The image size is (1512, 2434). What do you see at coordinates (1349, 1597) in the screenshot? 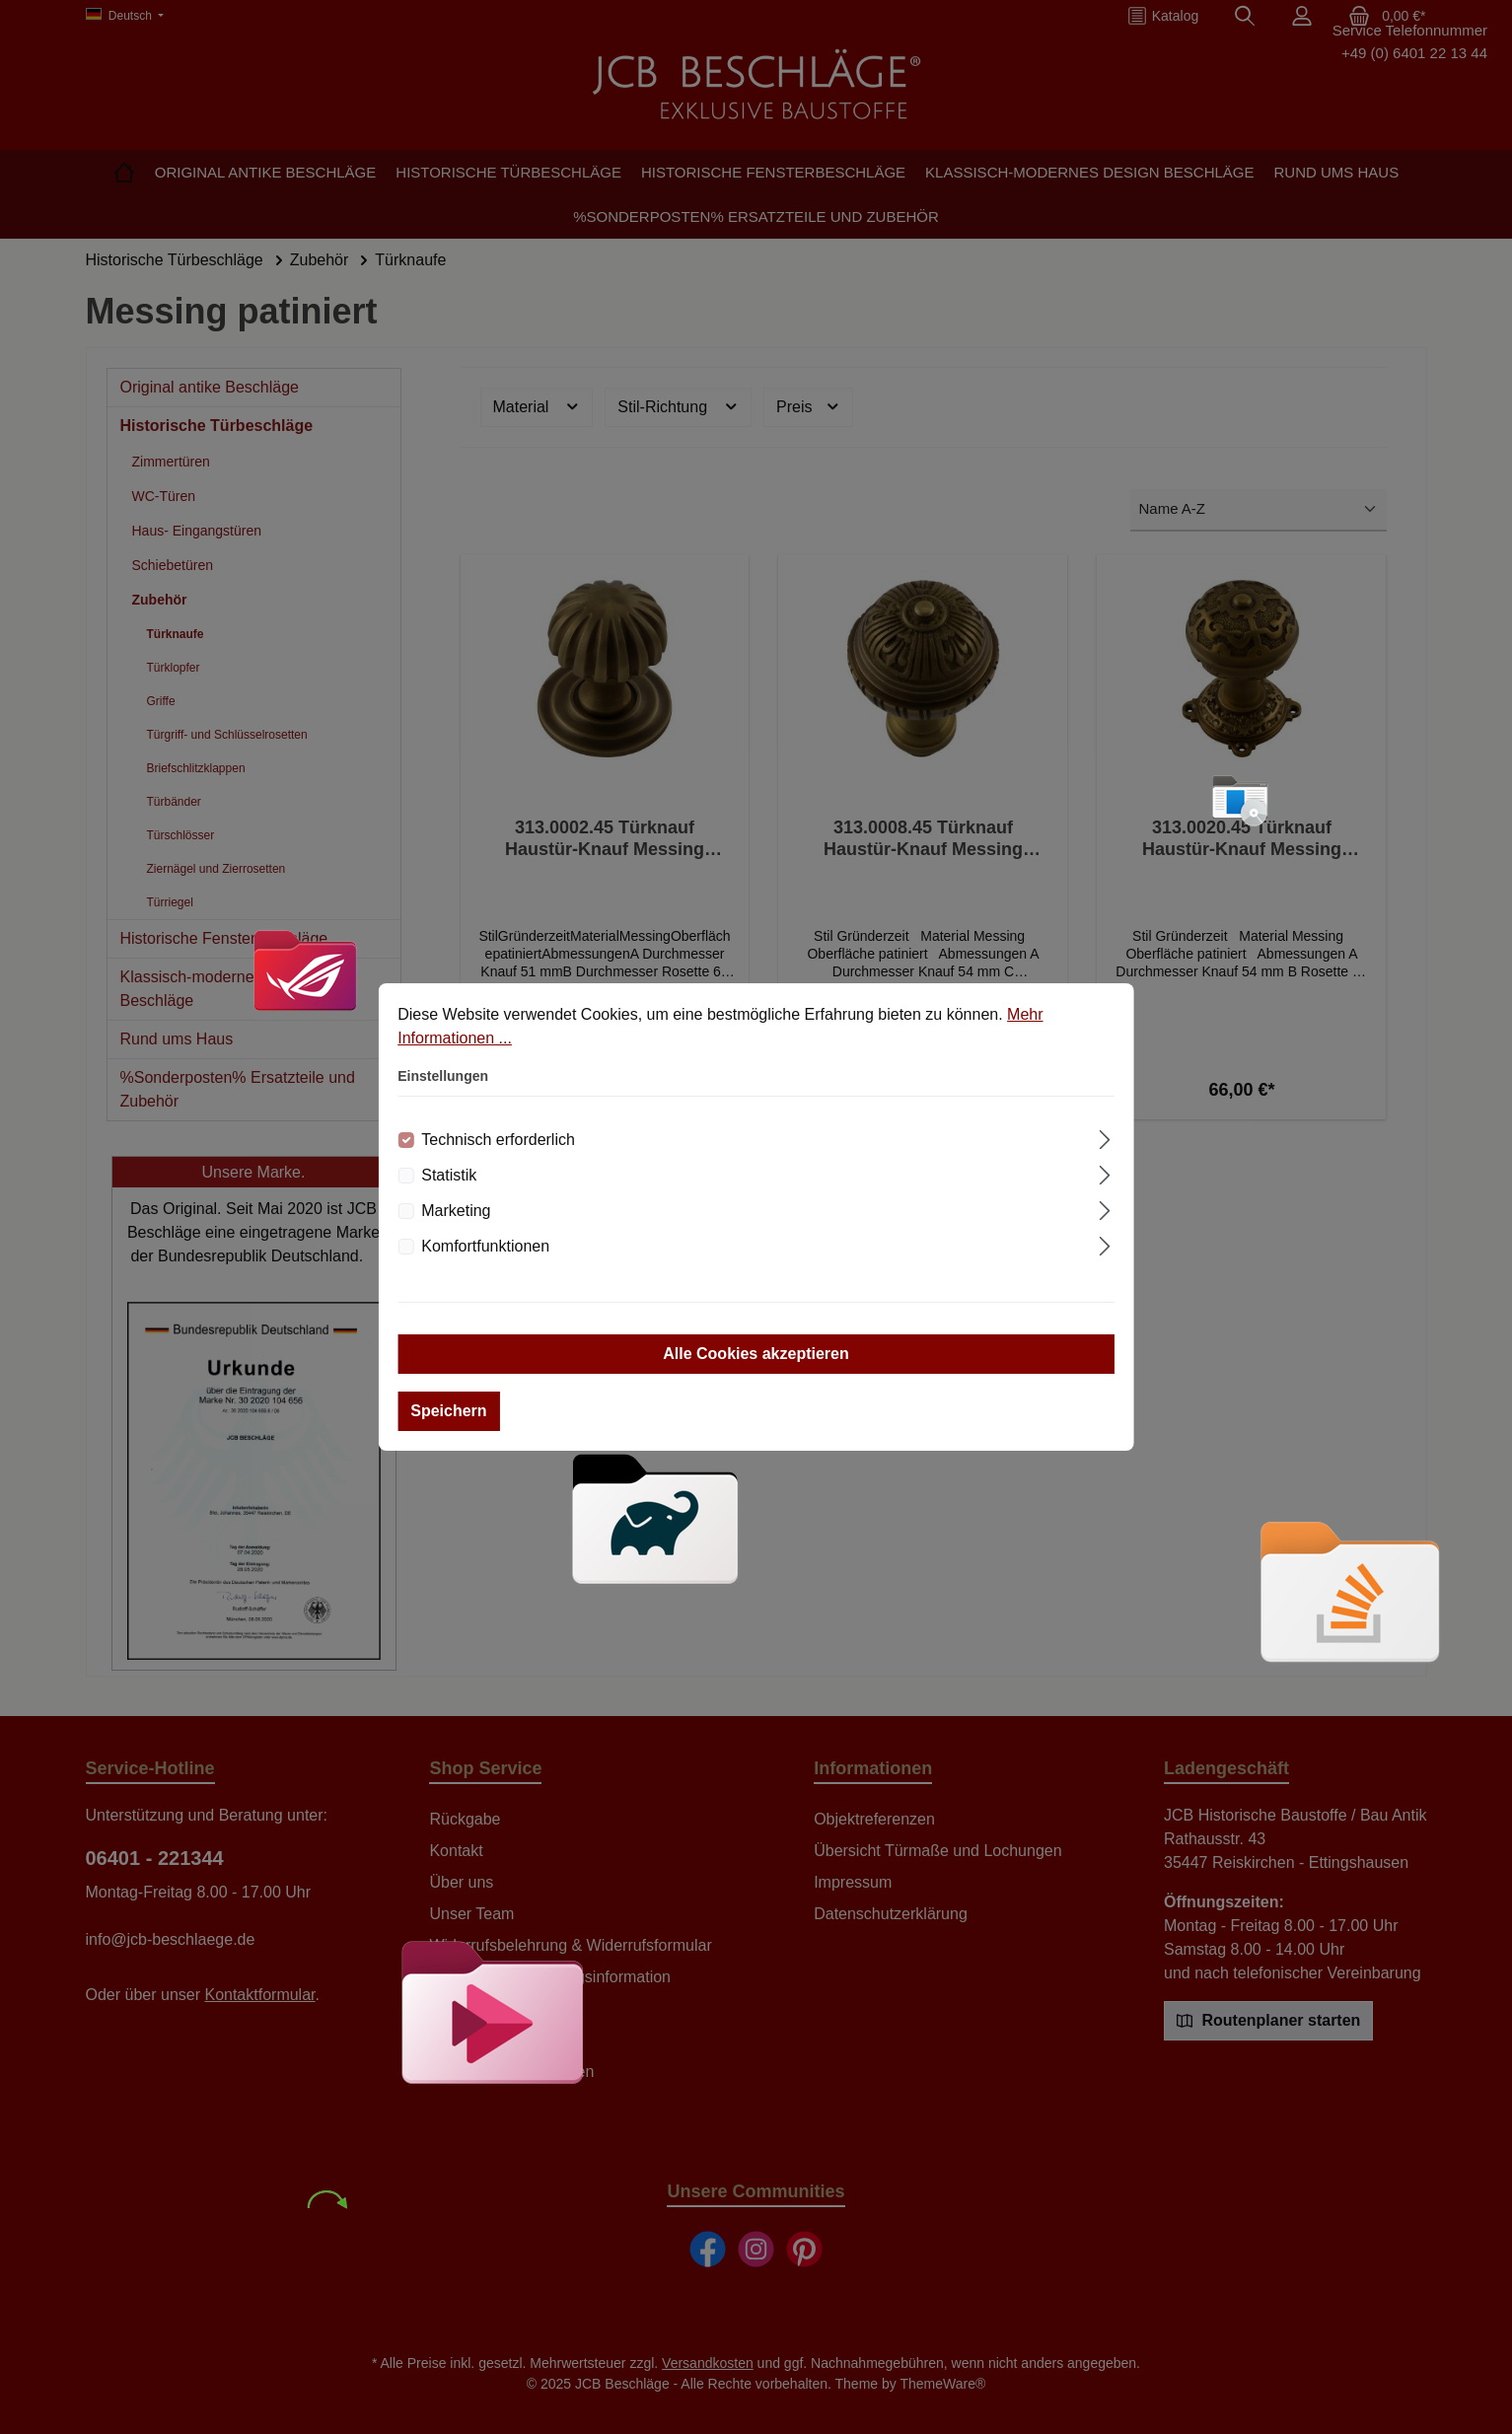
I see `open folder containing stack overflow resources` at bounding box center [1349, 1597].